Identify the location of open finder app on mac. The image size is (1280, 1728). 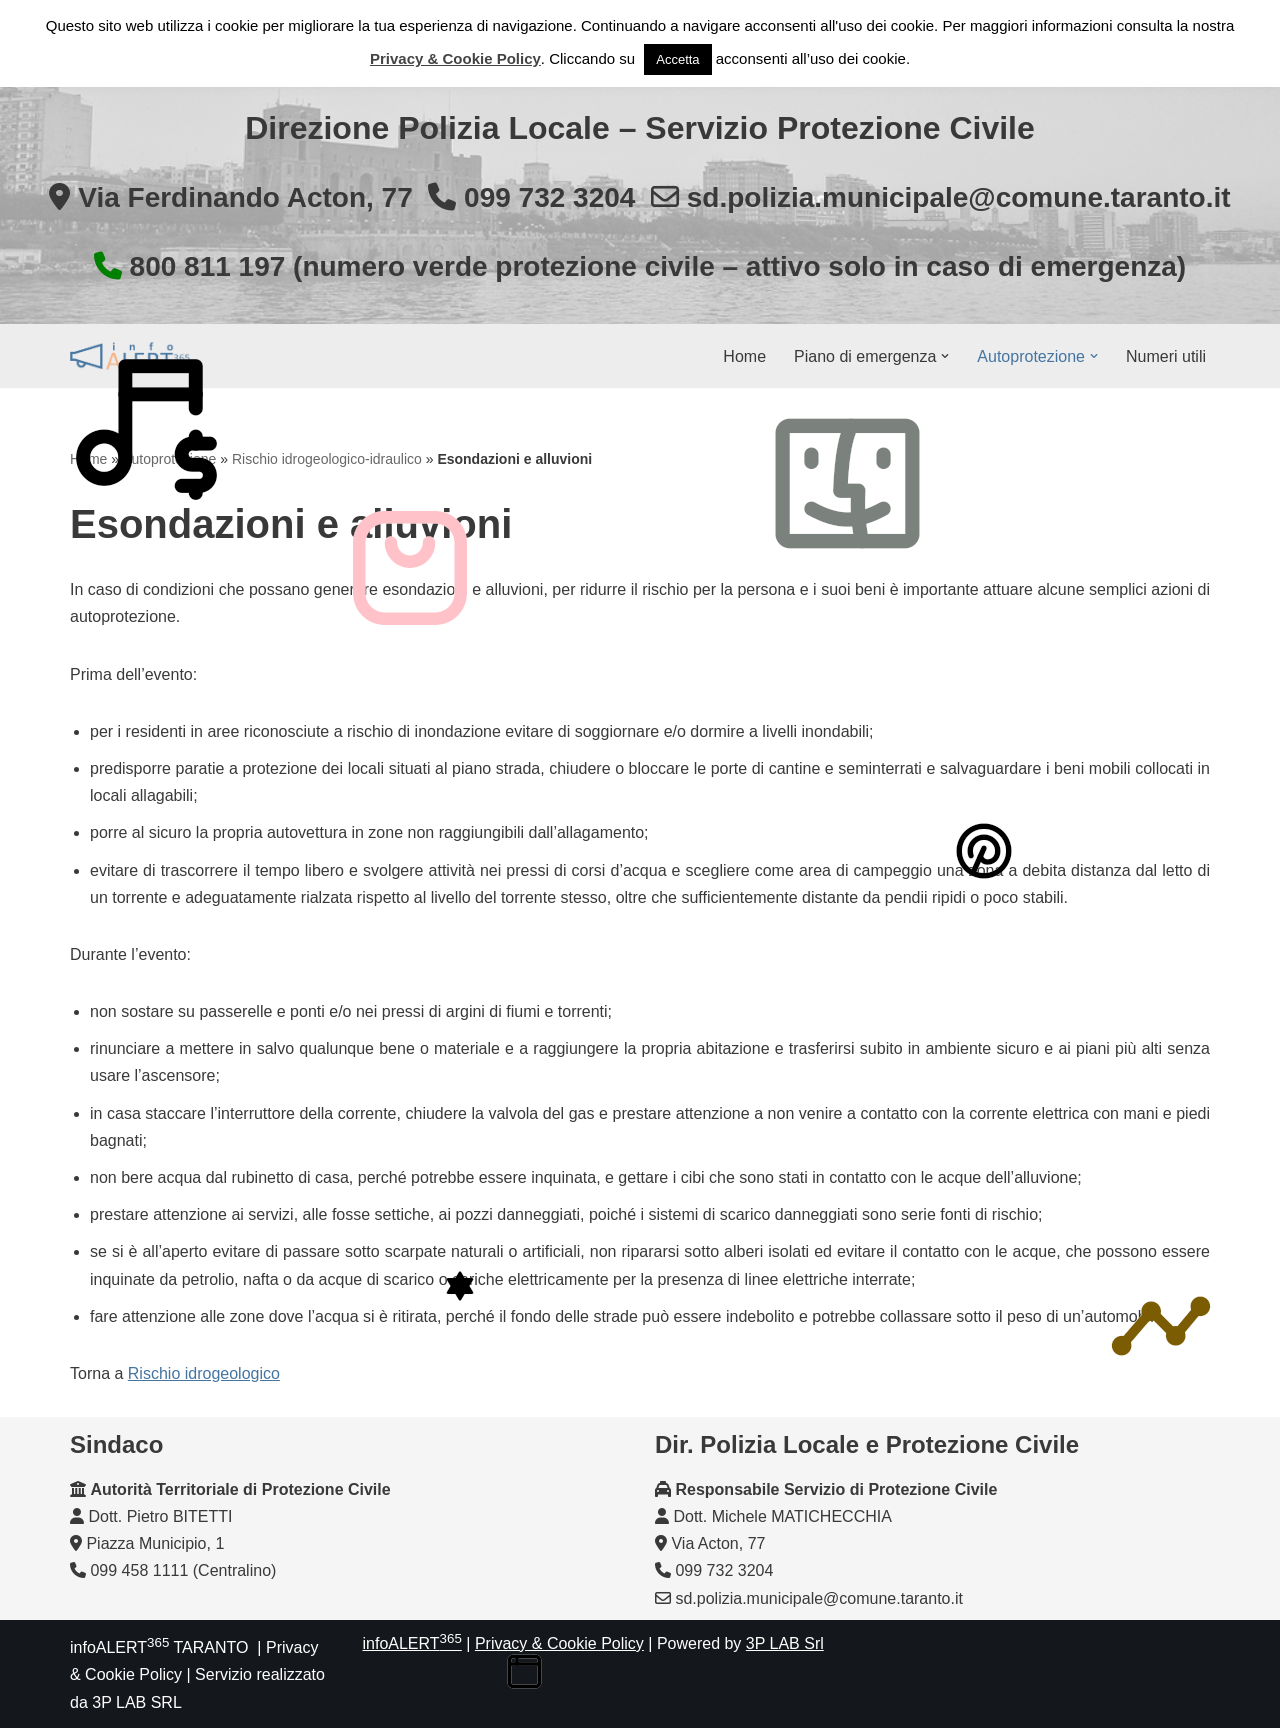
(847, 483).